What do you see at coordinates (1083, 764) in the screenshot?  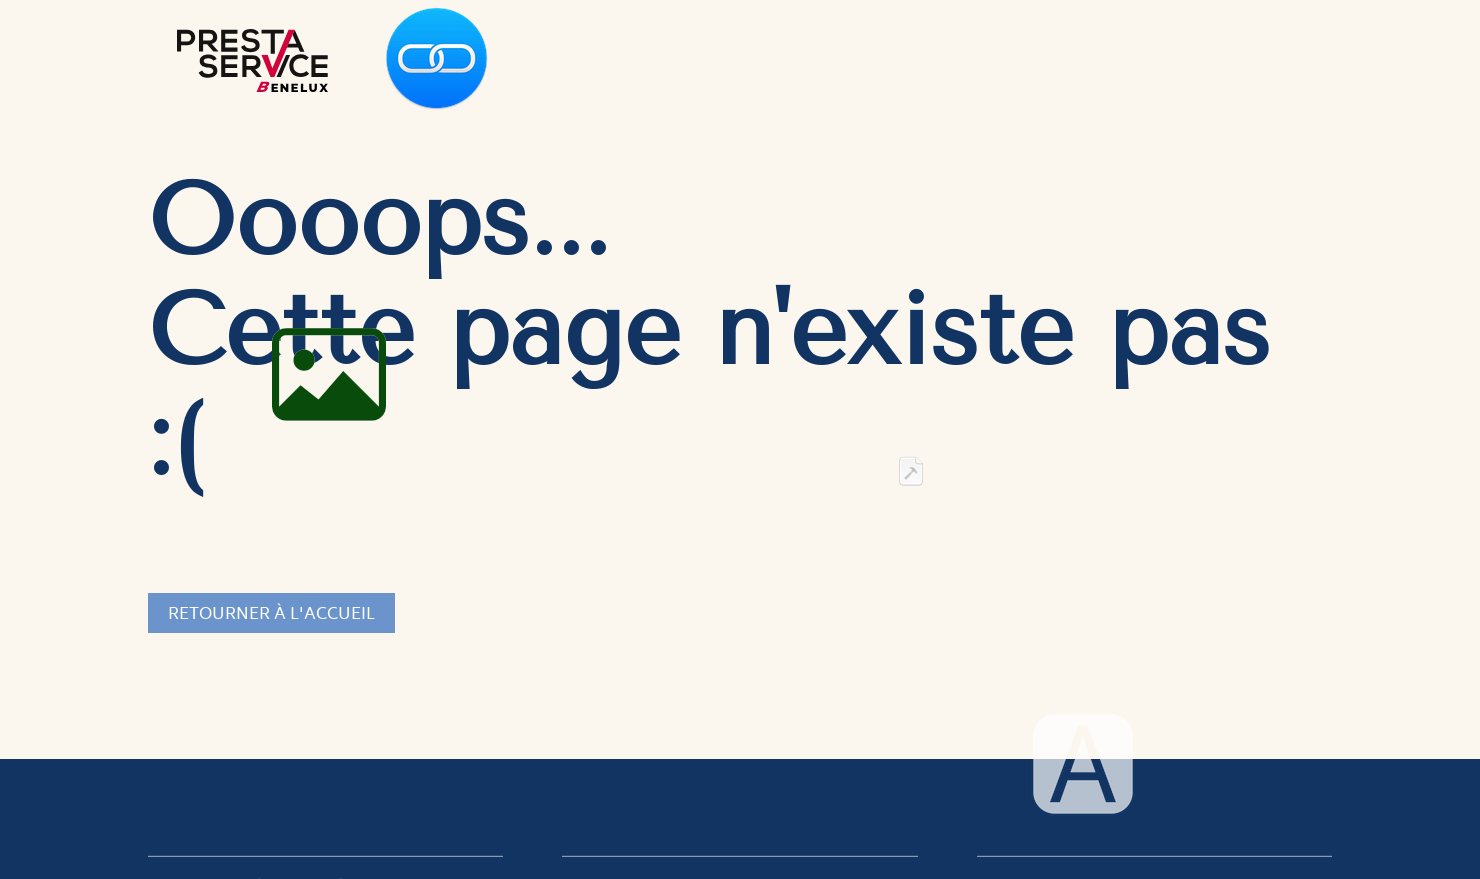 I see `M_Library_TextStyle_Icon symbol` at bounding box center [1083, 764].